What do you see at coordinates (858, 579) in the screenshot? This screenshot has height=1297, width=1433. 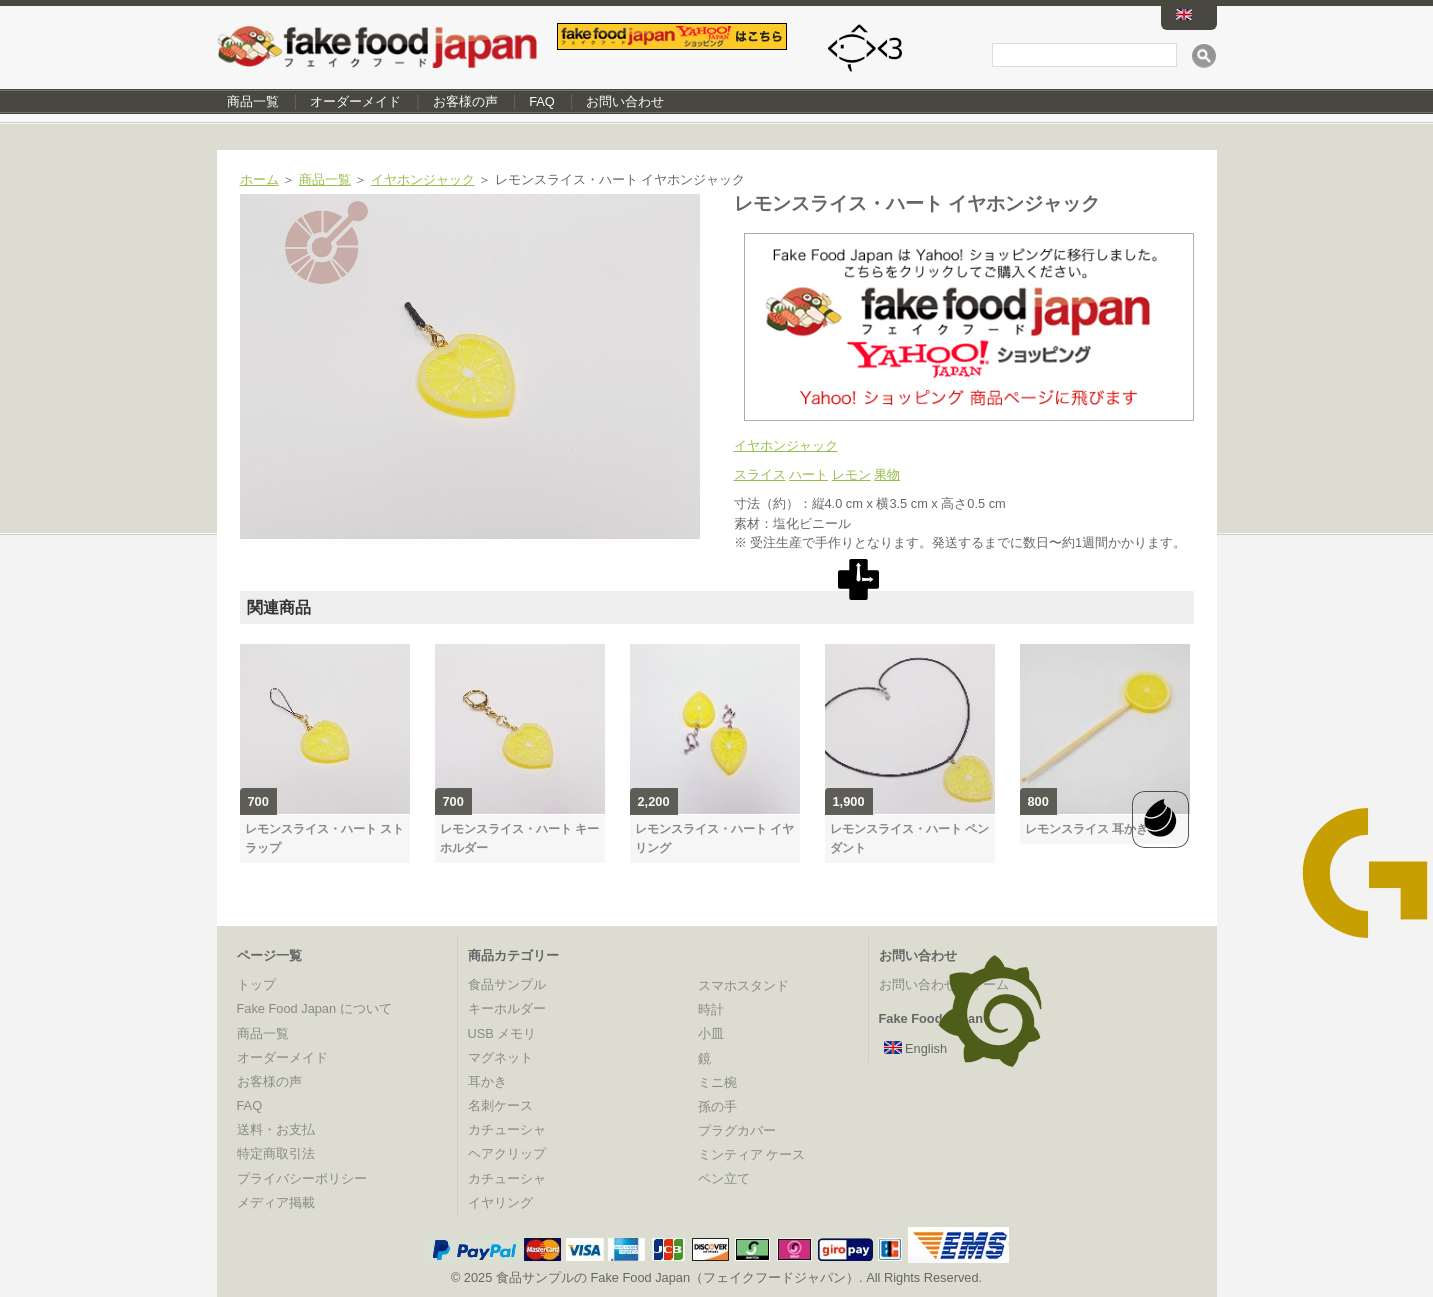 I see `open RescueTime app` at bounding box center [858, 579].